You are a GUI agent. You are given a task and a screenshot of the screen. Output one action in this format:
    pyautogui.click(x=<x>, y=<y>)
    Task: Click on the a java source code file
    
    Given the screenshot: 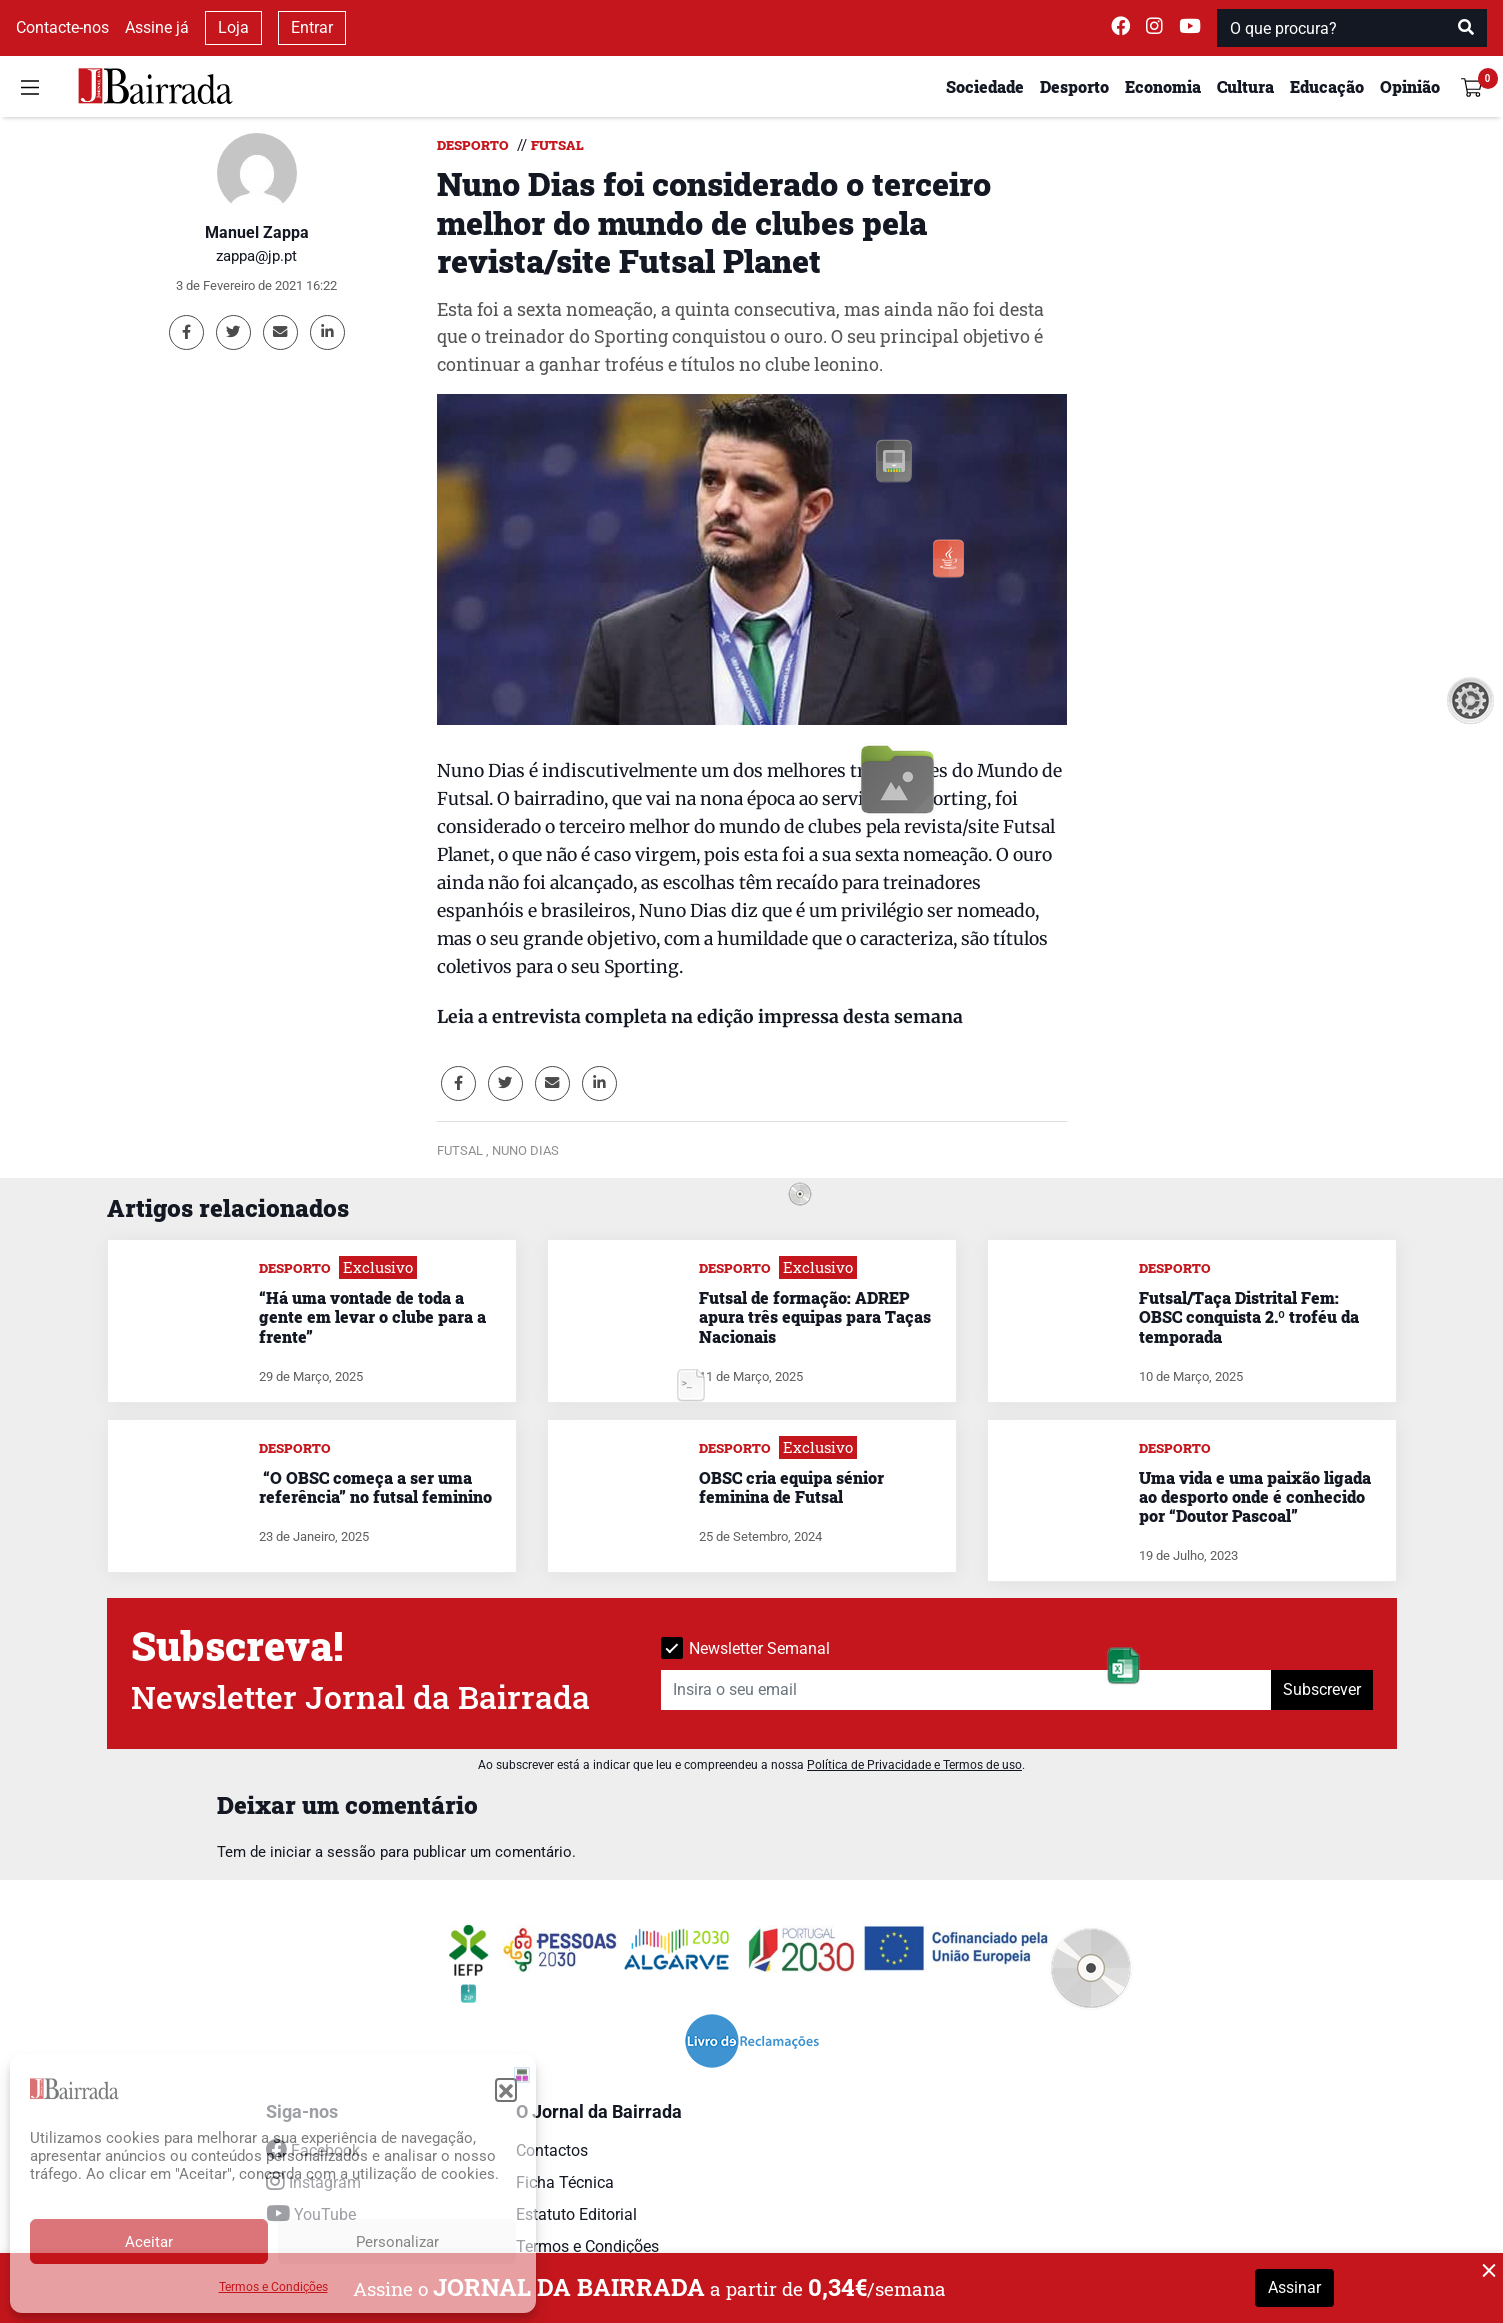 What is the action you would take?
    pyautogui.click(x=948, y=558)
    